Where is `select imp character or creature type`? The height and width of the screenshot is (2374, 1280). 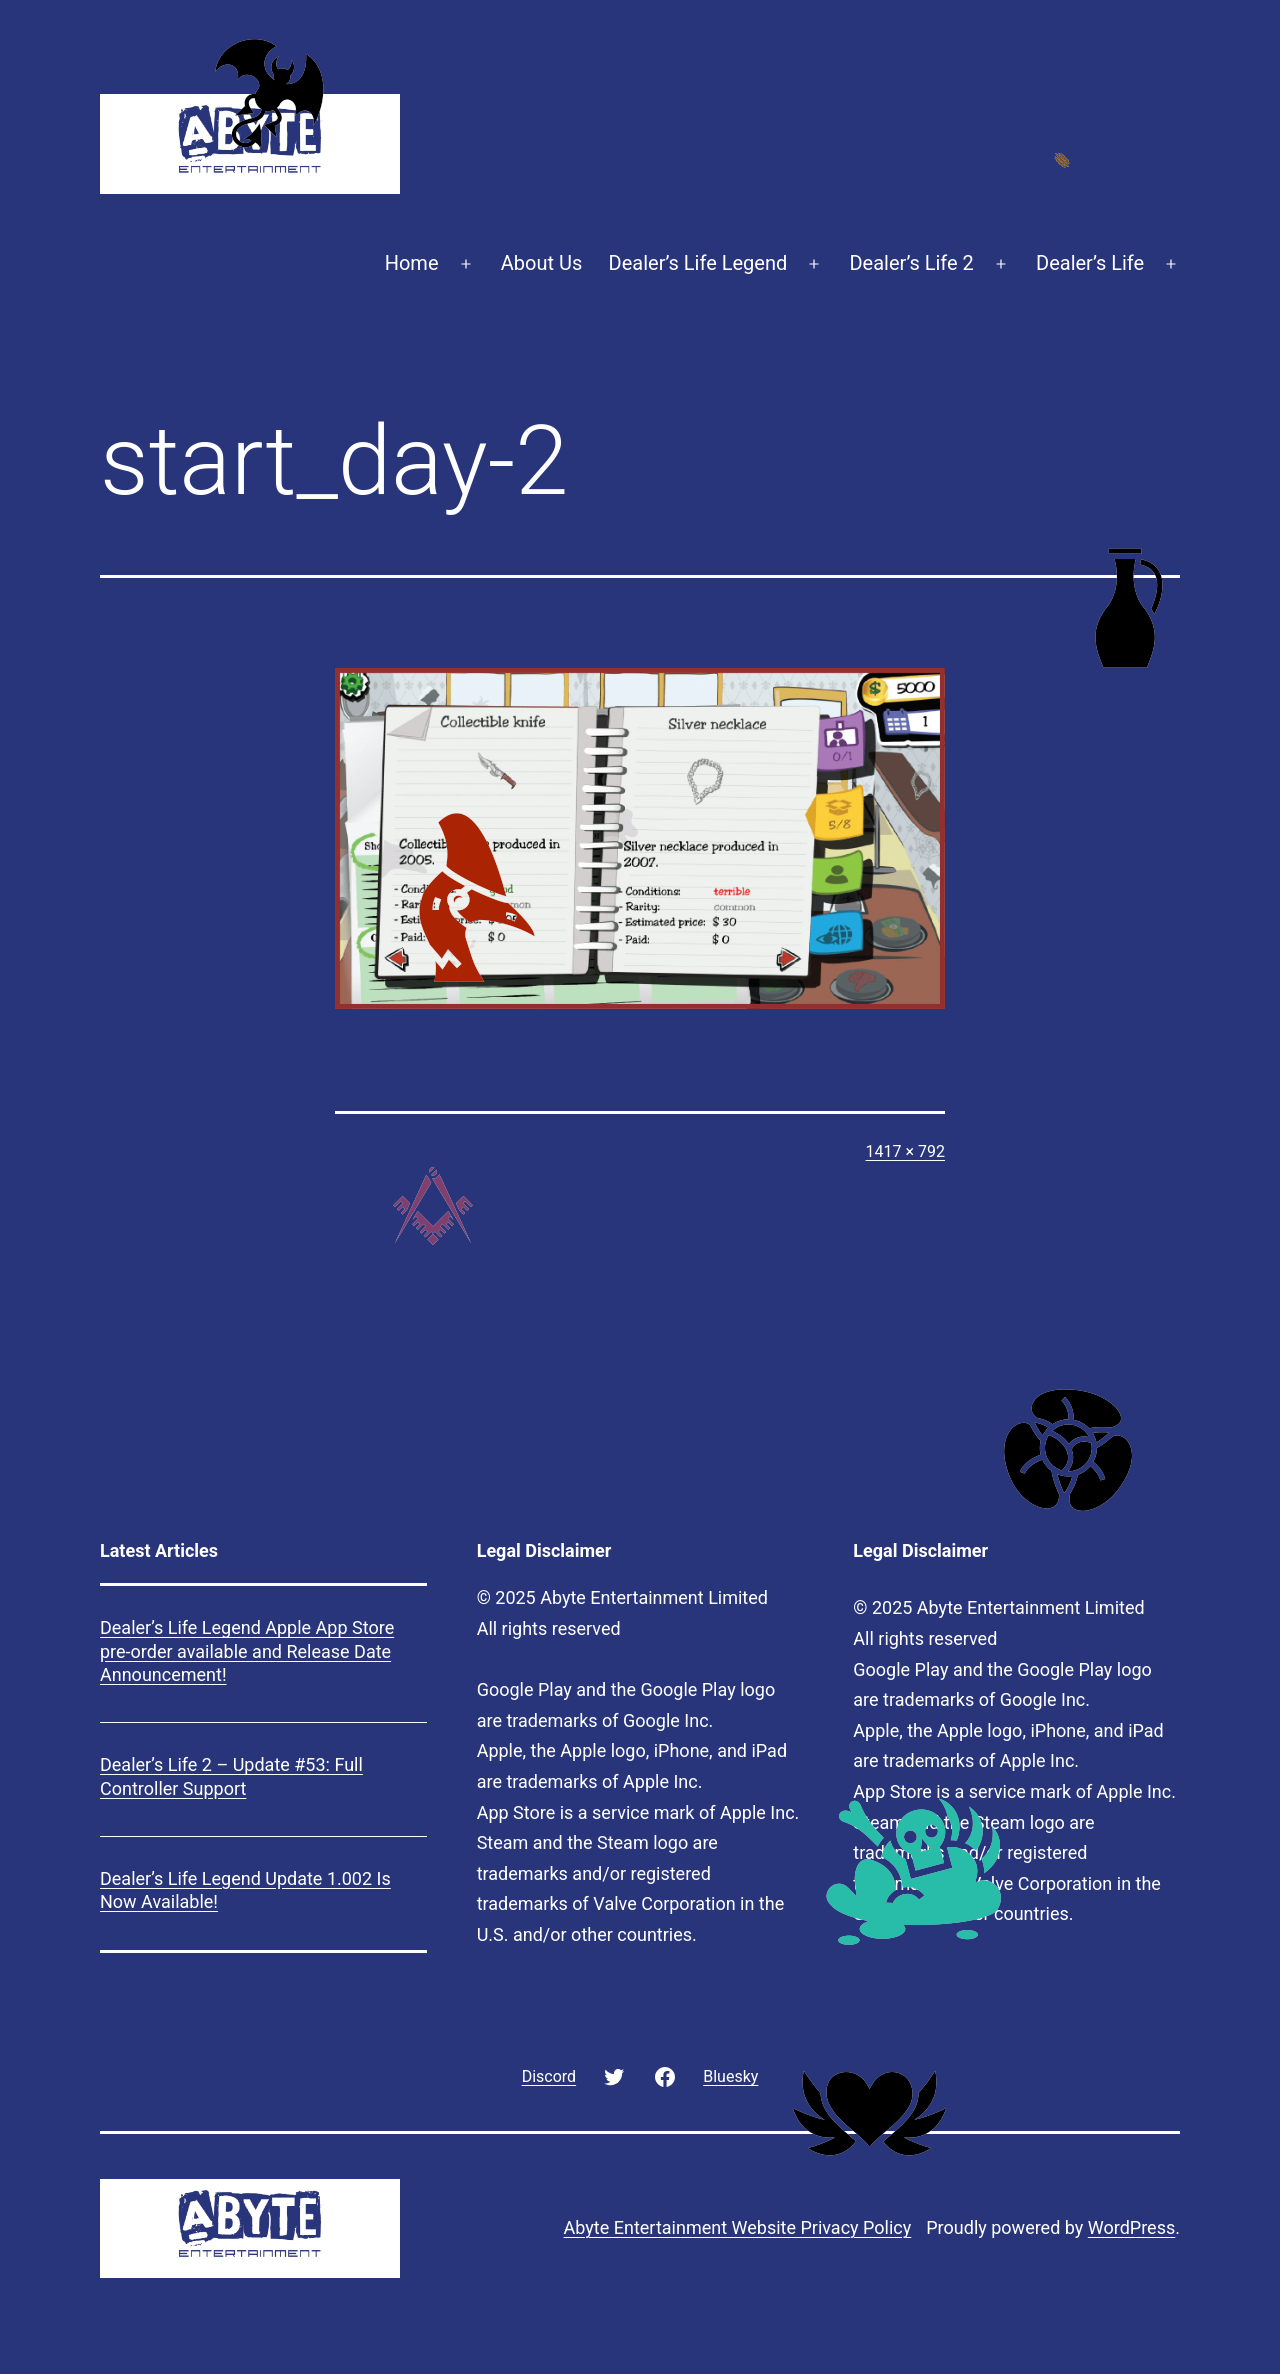
select imp character or creature type is located at coordinates (269, 93).